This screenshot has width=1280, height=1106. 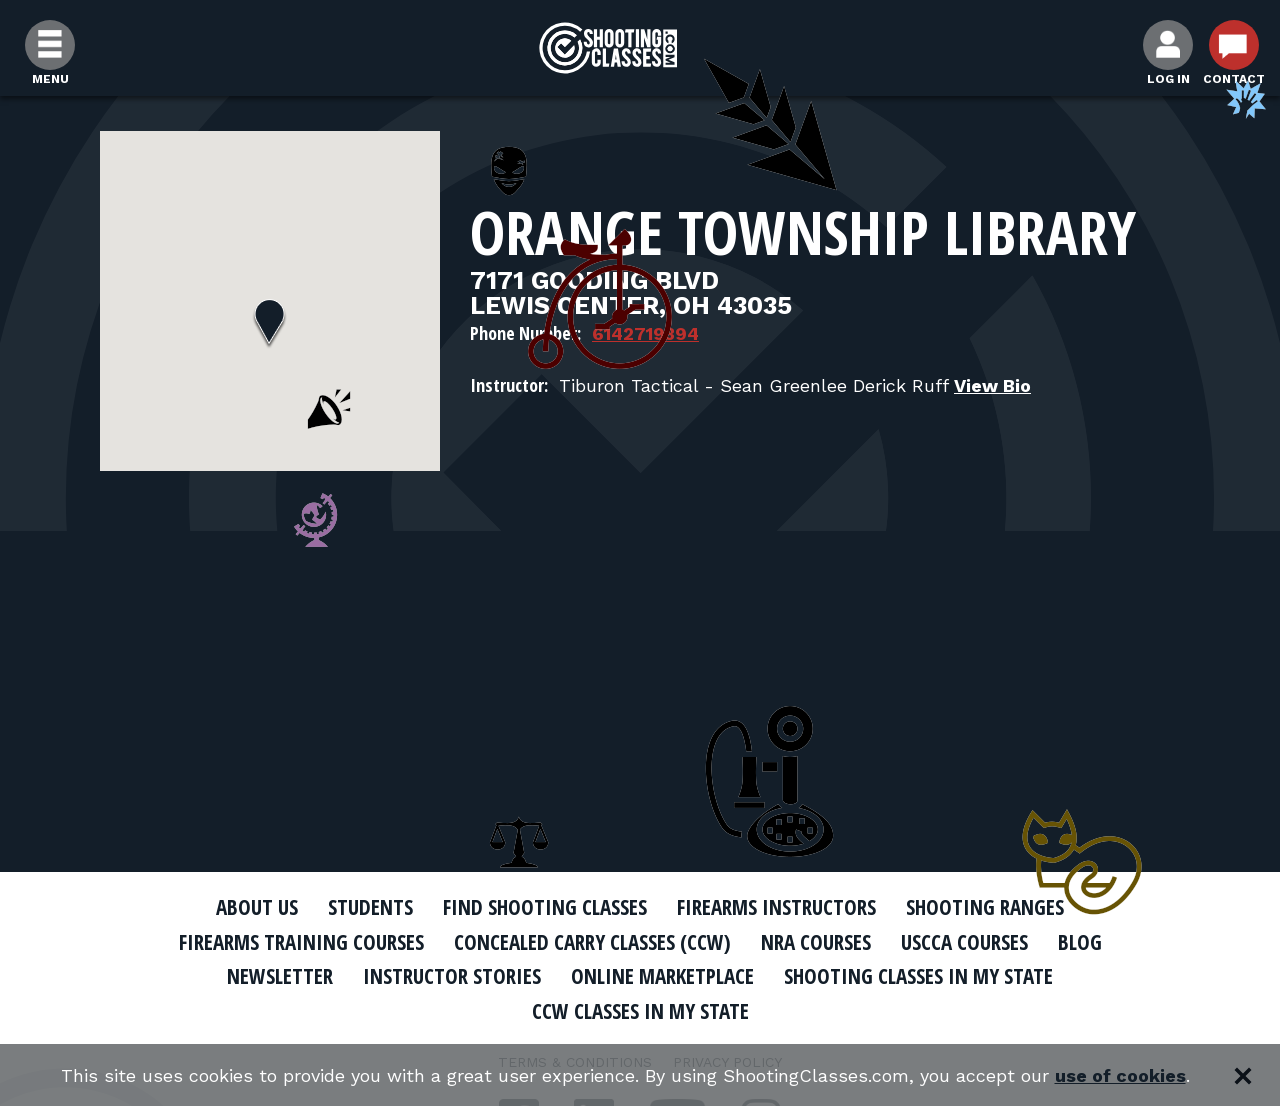 I want to click on access legal or terms of service information, so click(x=519, y=841).